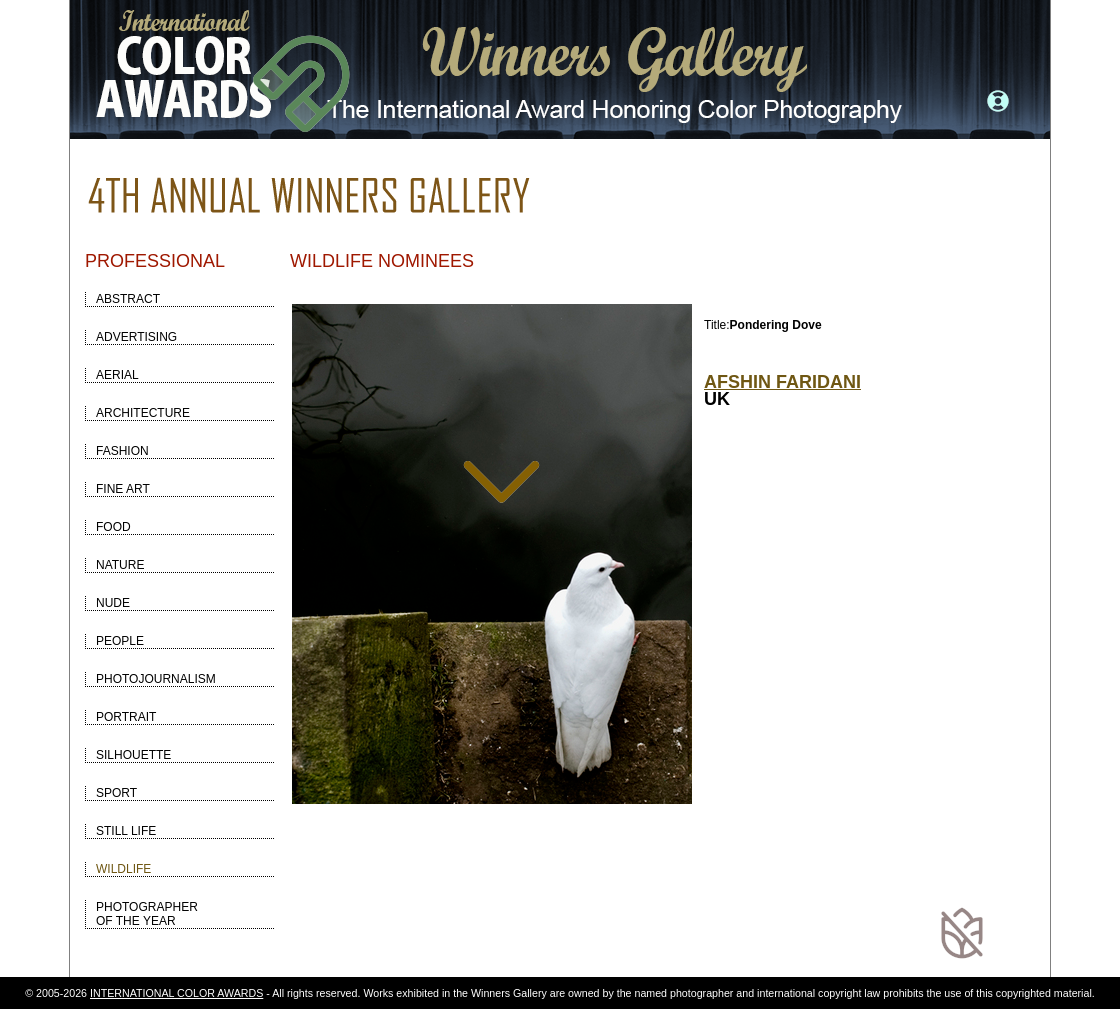 Image resolution: width=1120 pixels, height=1019 pixels. What do you see at coordinates (998, 101) in the screenshot?
I see `access help or support center` at bounding box center [998, 101].